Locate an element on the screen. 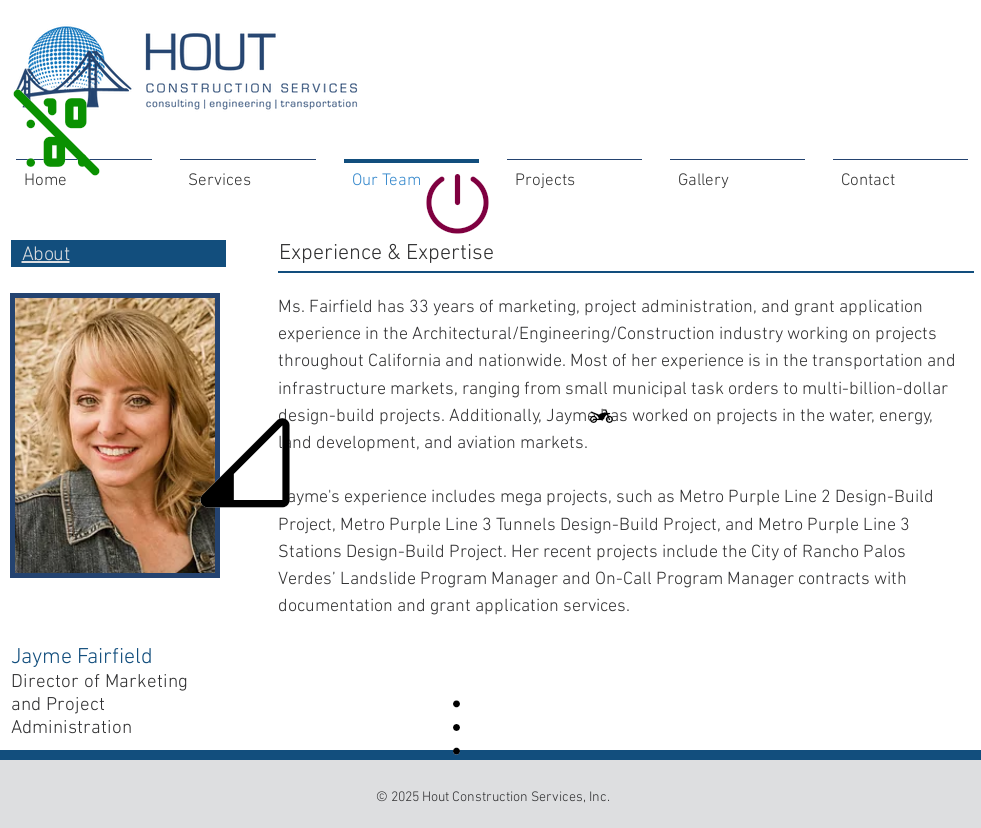 This screenshot has height=828, width=981. indicates weak cellular signal strength is located at coordinates (252, 466).